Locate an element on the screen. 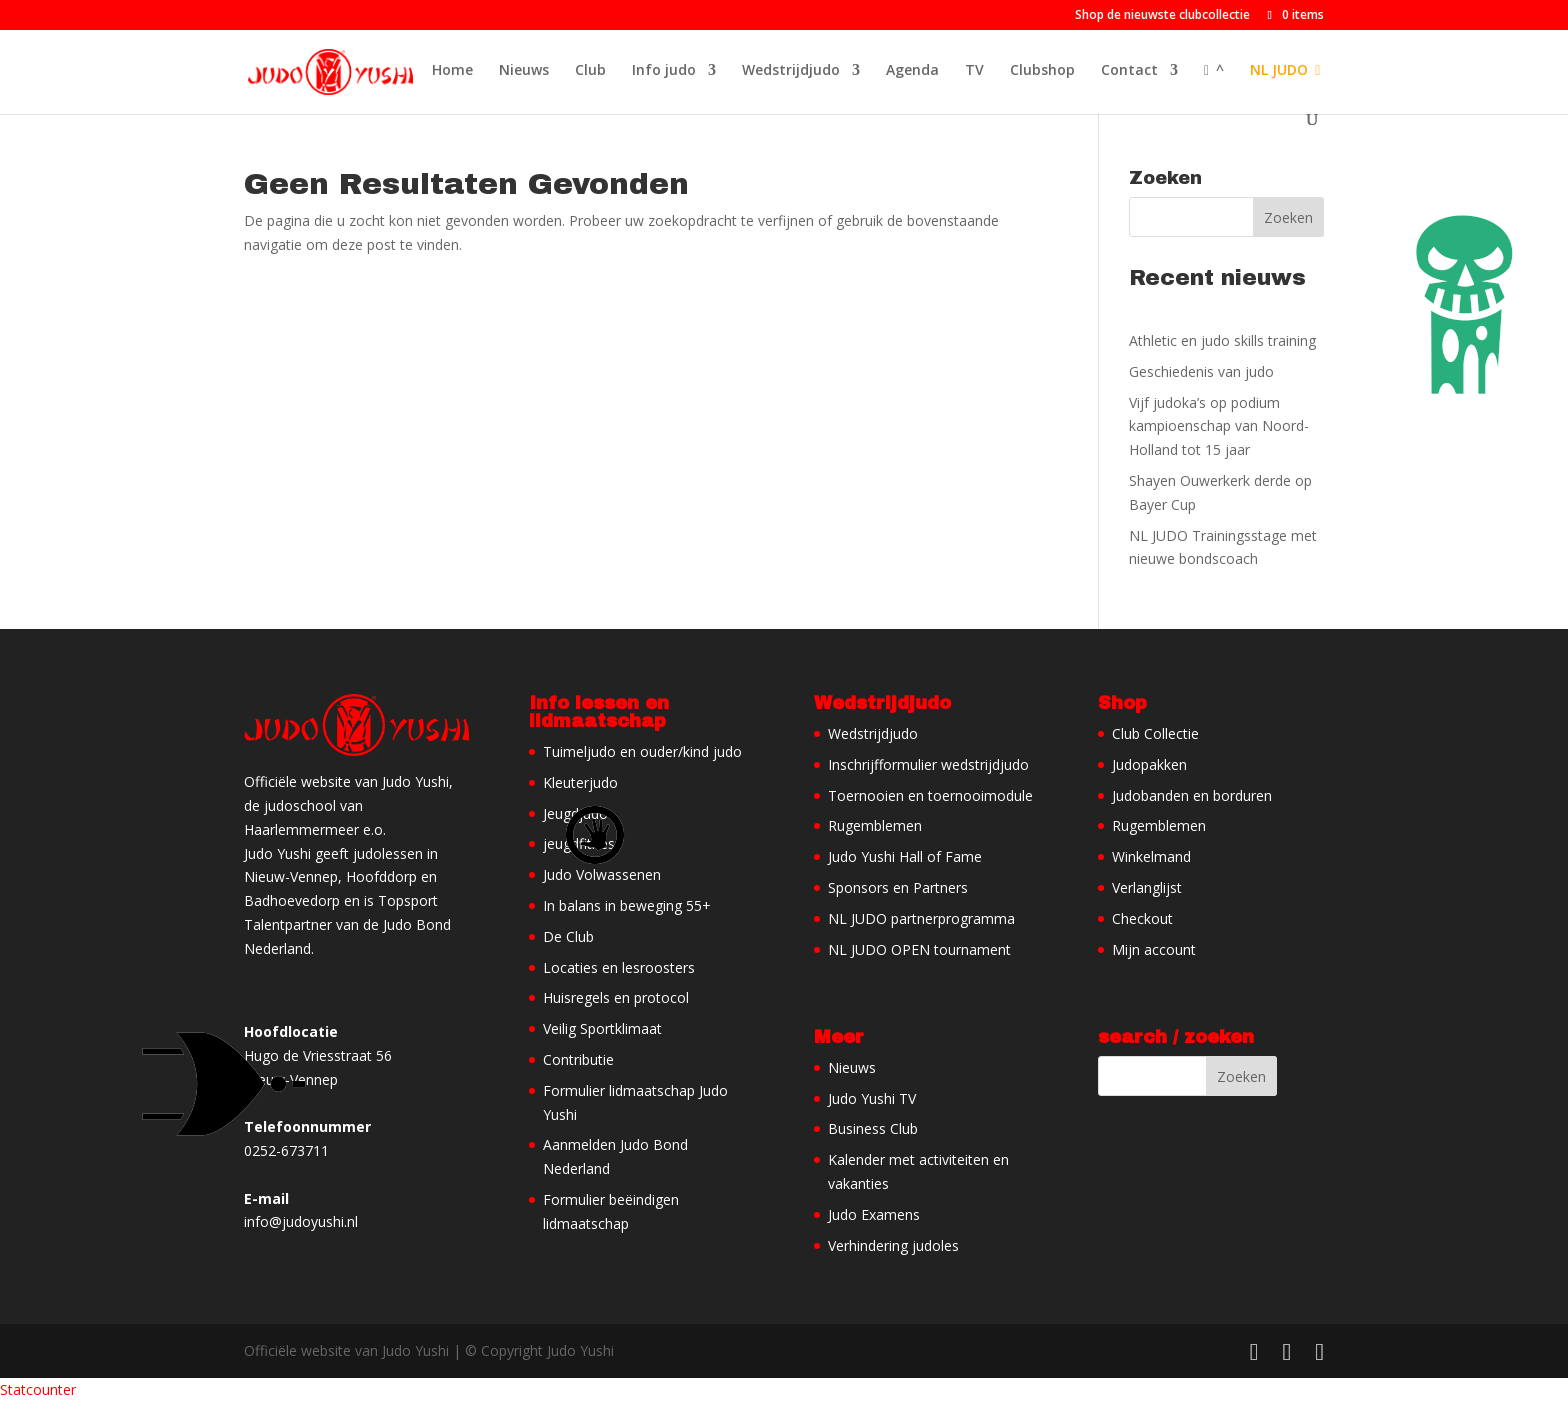 Image resolution: width=1568 pixels, height=1401 pixels. indicates an interactive or usable item is located at coordinates (595, 835).